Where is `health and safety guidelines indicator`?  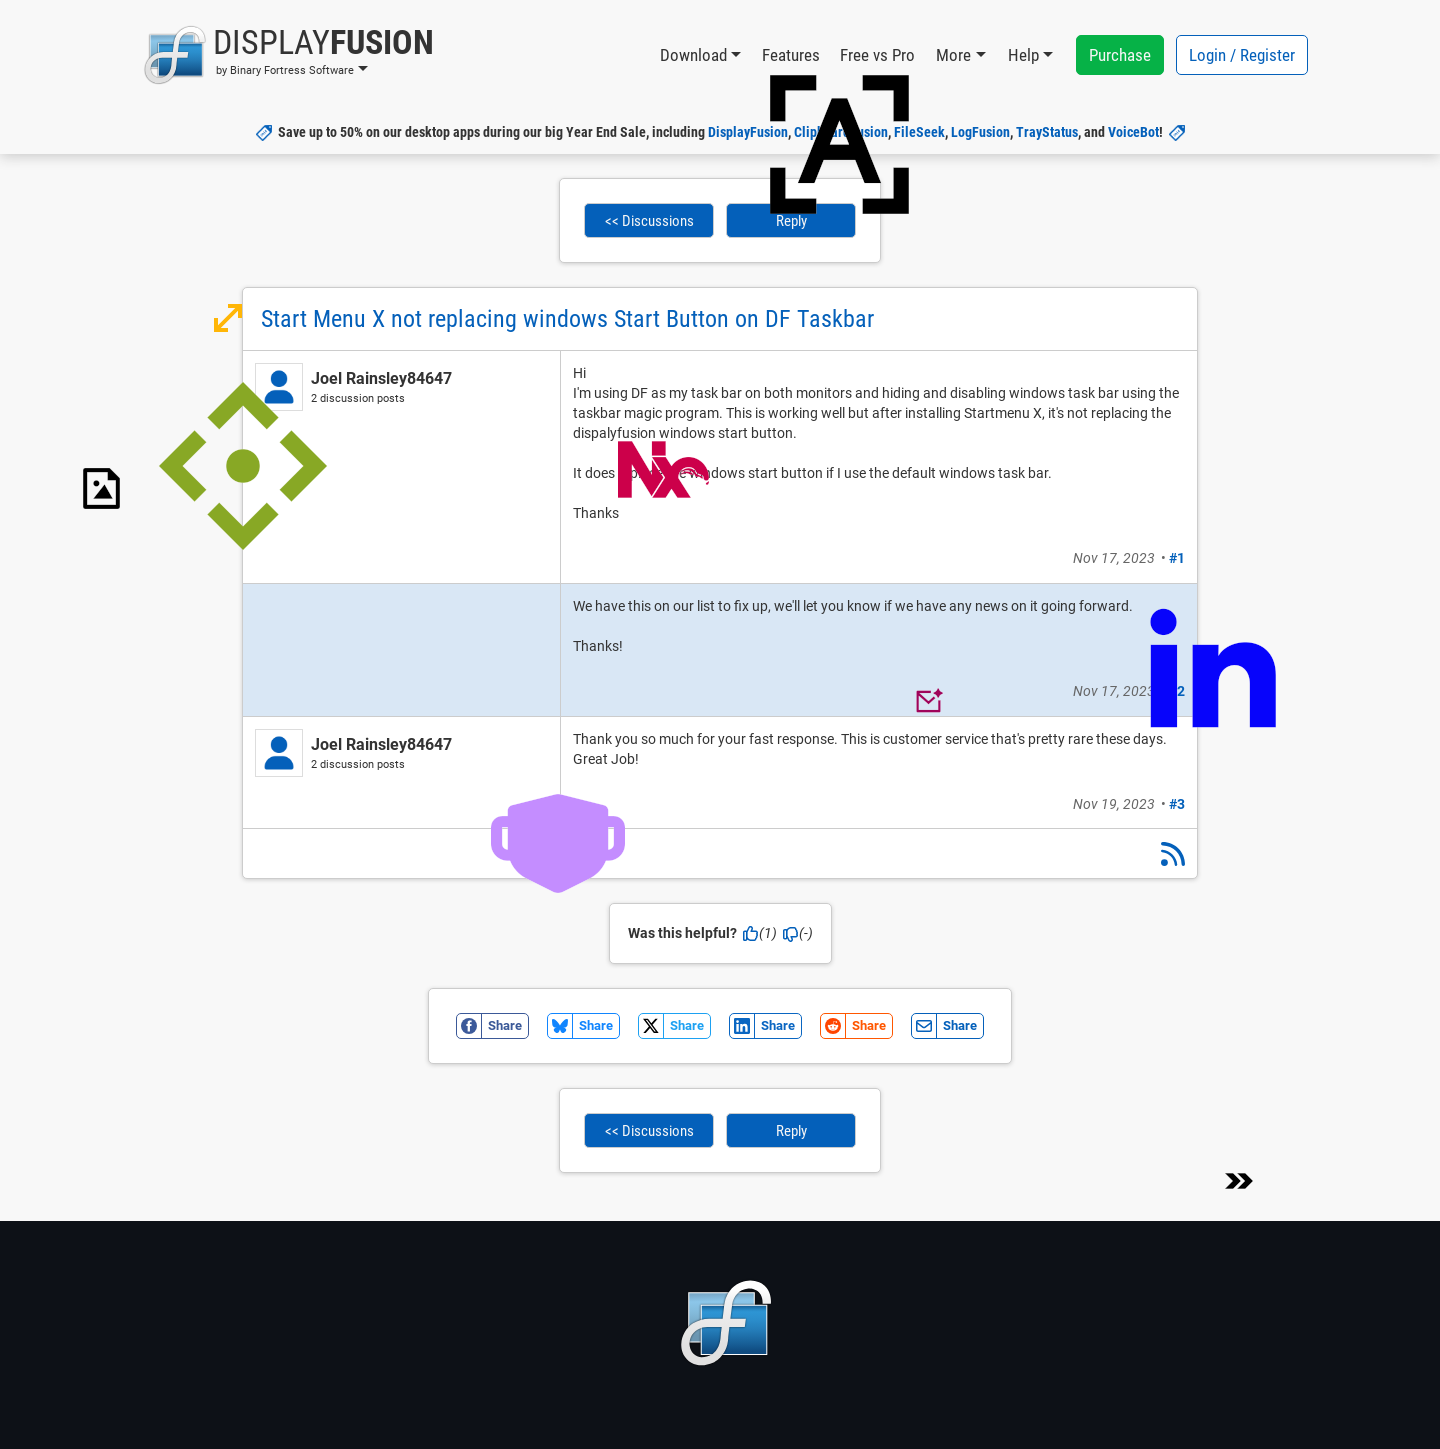
health and safety guidelines indicator is located at coordinates (558, 844).